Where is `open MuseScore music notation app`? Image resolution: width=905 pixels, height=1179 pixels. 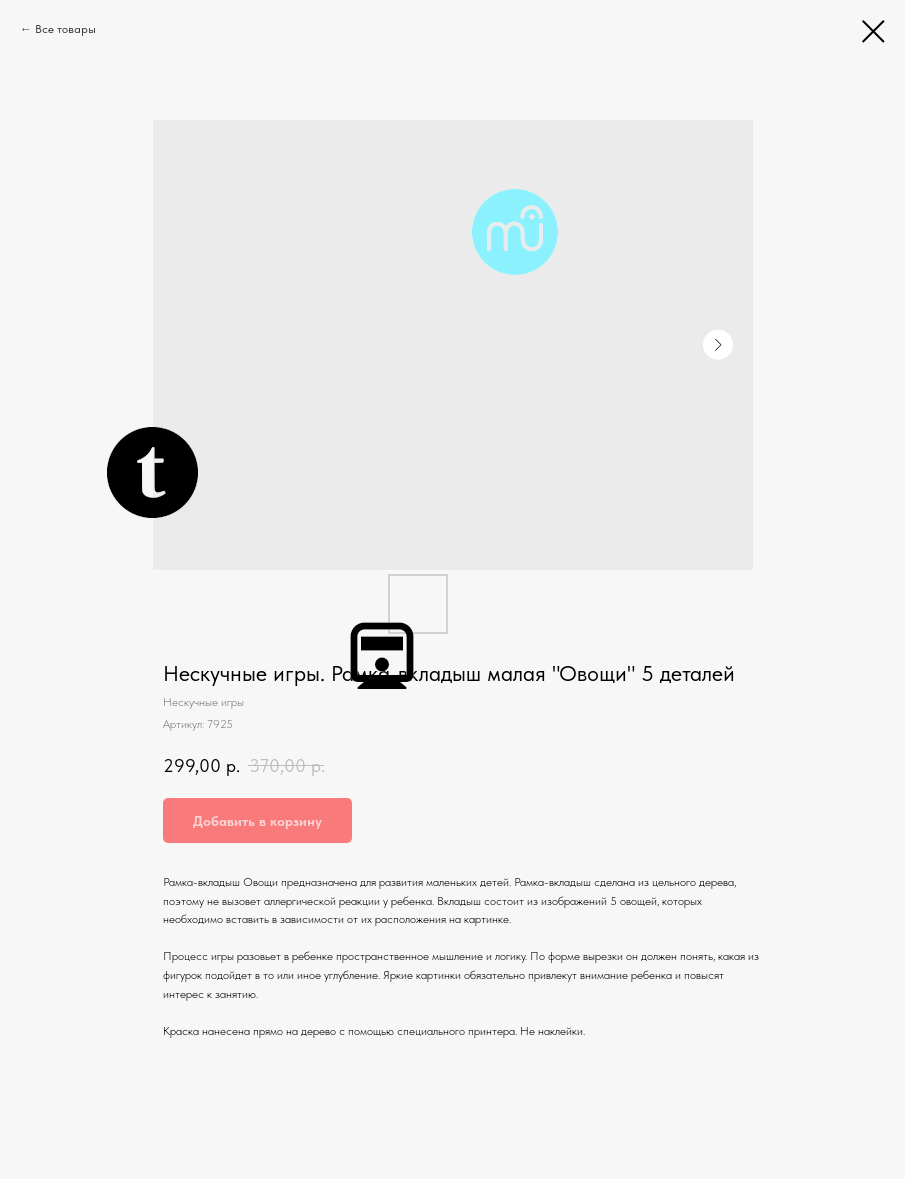
open MuseScore music notation app is located at coordinates (515, 232).